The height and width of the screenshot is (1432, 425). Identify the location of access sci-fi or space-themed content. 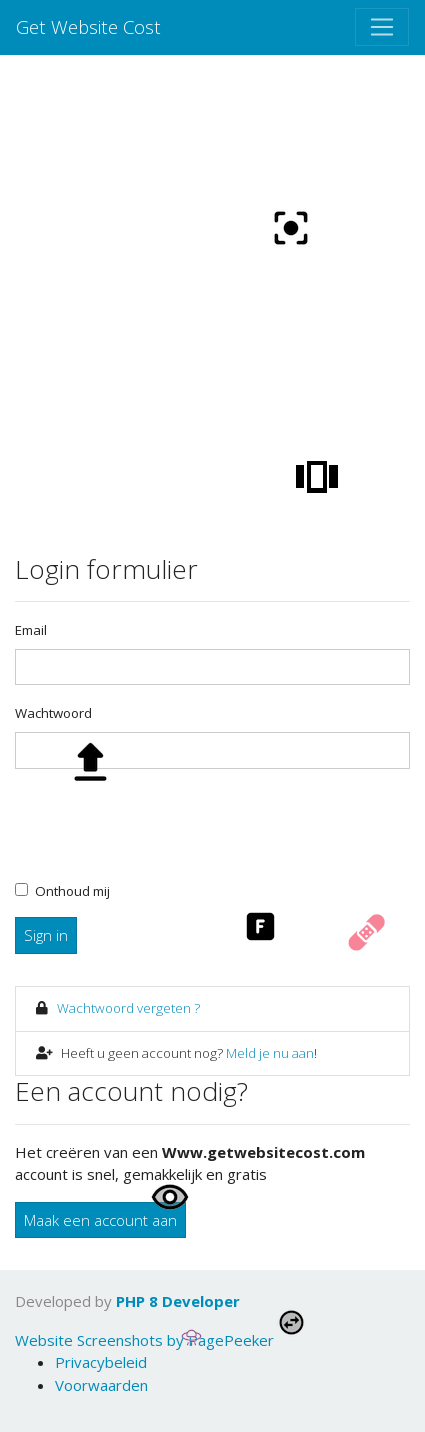
(191, 1337).